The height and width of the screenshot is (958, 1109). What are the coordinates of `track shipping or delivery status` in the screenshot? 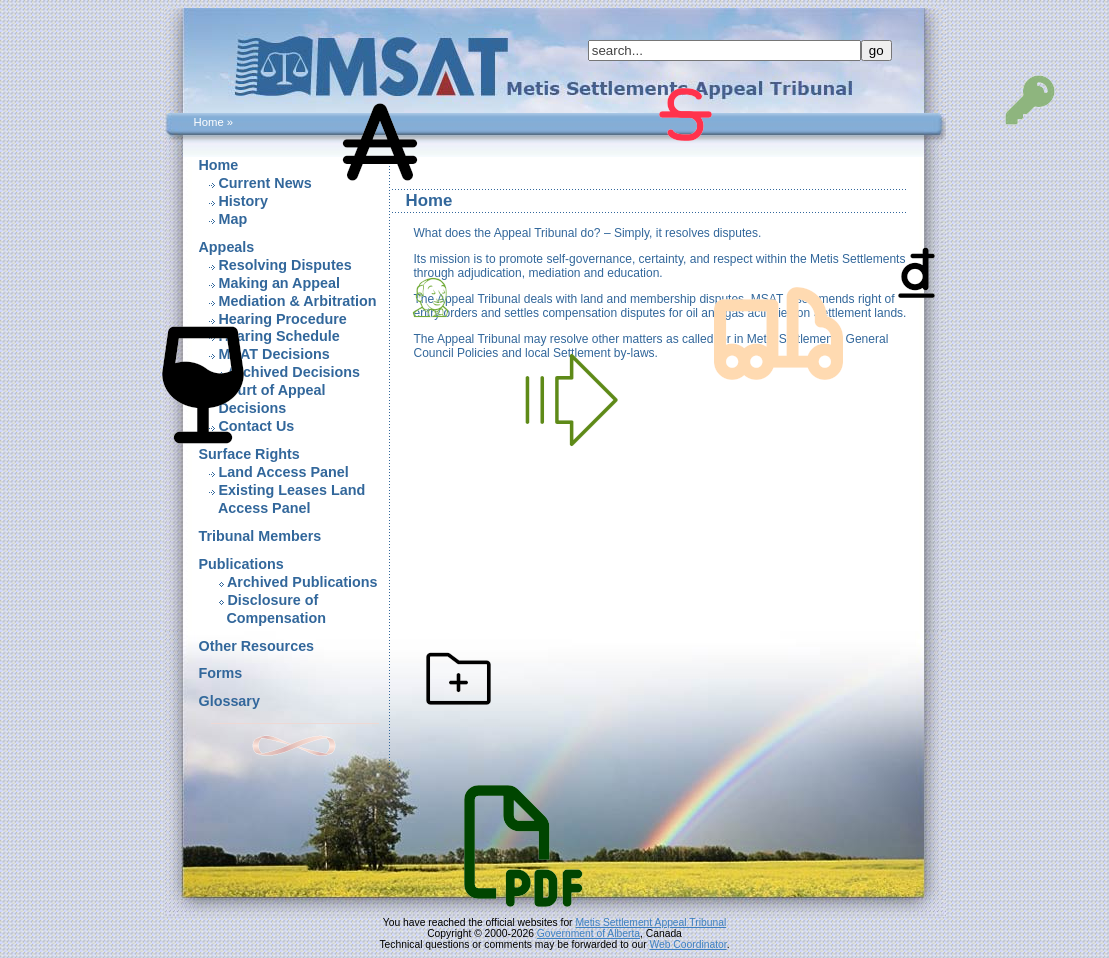 It's located at (778, 333).